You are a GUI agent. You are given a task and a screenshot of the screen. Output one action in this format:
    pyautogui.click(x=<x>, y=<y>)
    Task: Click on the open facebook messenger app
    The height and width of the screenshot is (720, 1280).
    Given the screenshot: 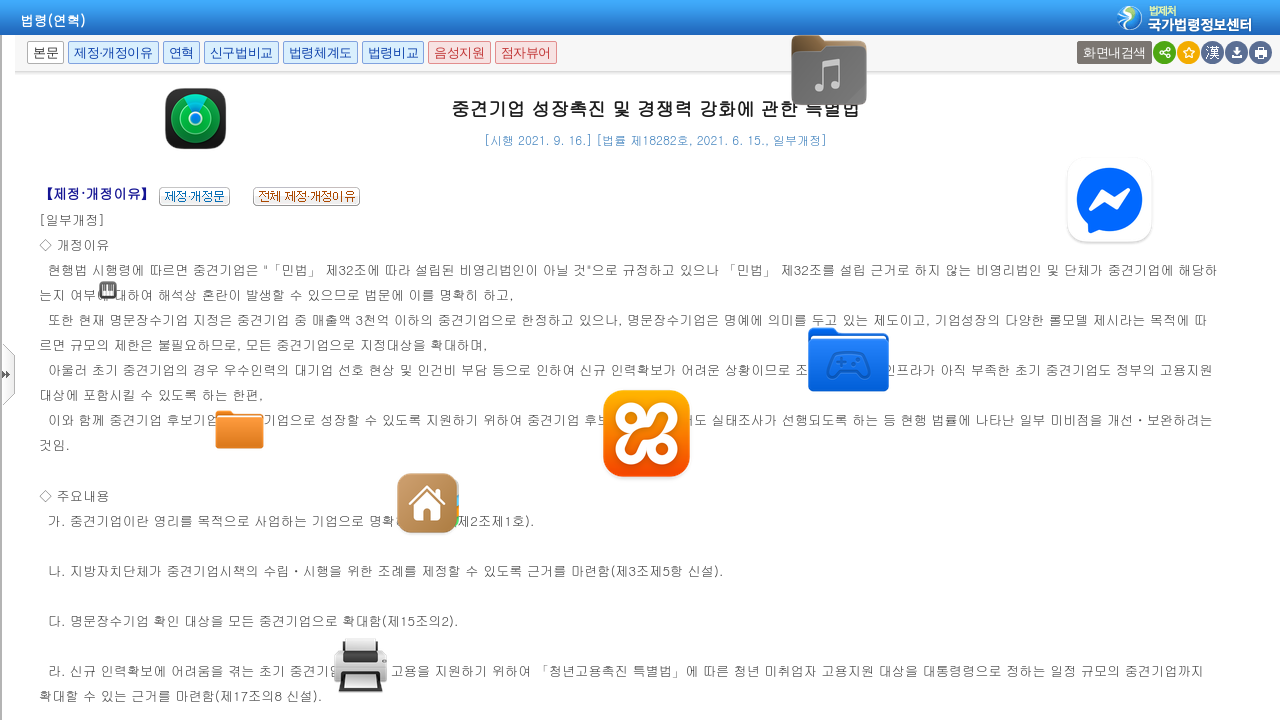 What is the action you would take?
    pyautogui.click(x=1109, y=199)
    